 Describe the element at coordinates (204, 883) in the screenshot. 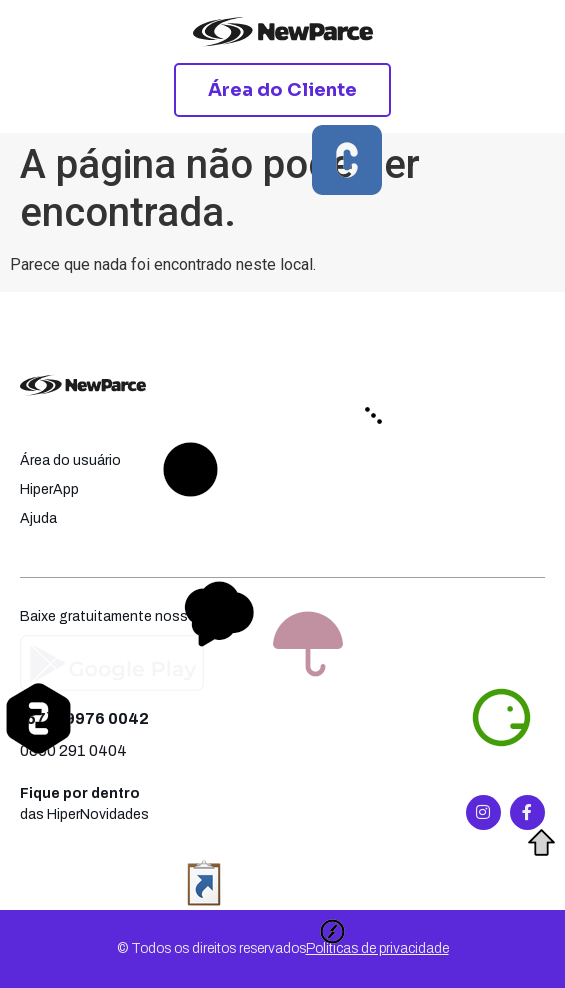

I see `clipboard containing a shortcut or alias` at that location.